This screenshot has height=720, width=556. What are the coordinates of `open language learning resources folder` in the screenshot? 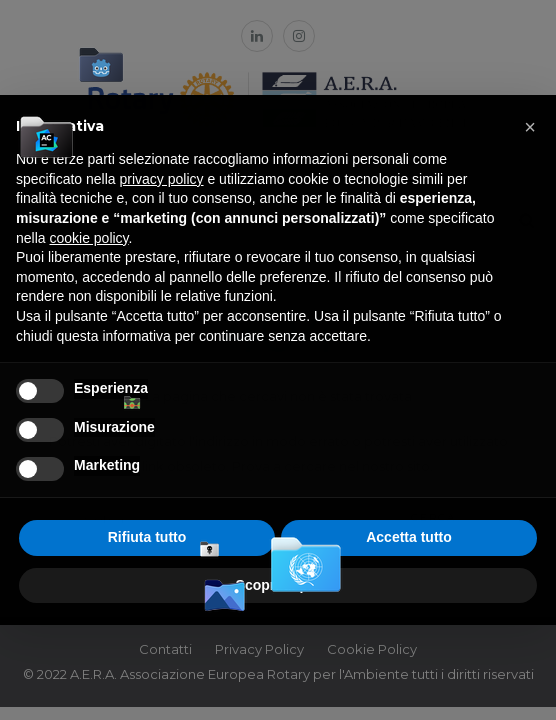 It's located at (305, 566).